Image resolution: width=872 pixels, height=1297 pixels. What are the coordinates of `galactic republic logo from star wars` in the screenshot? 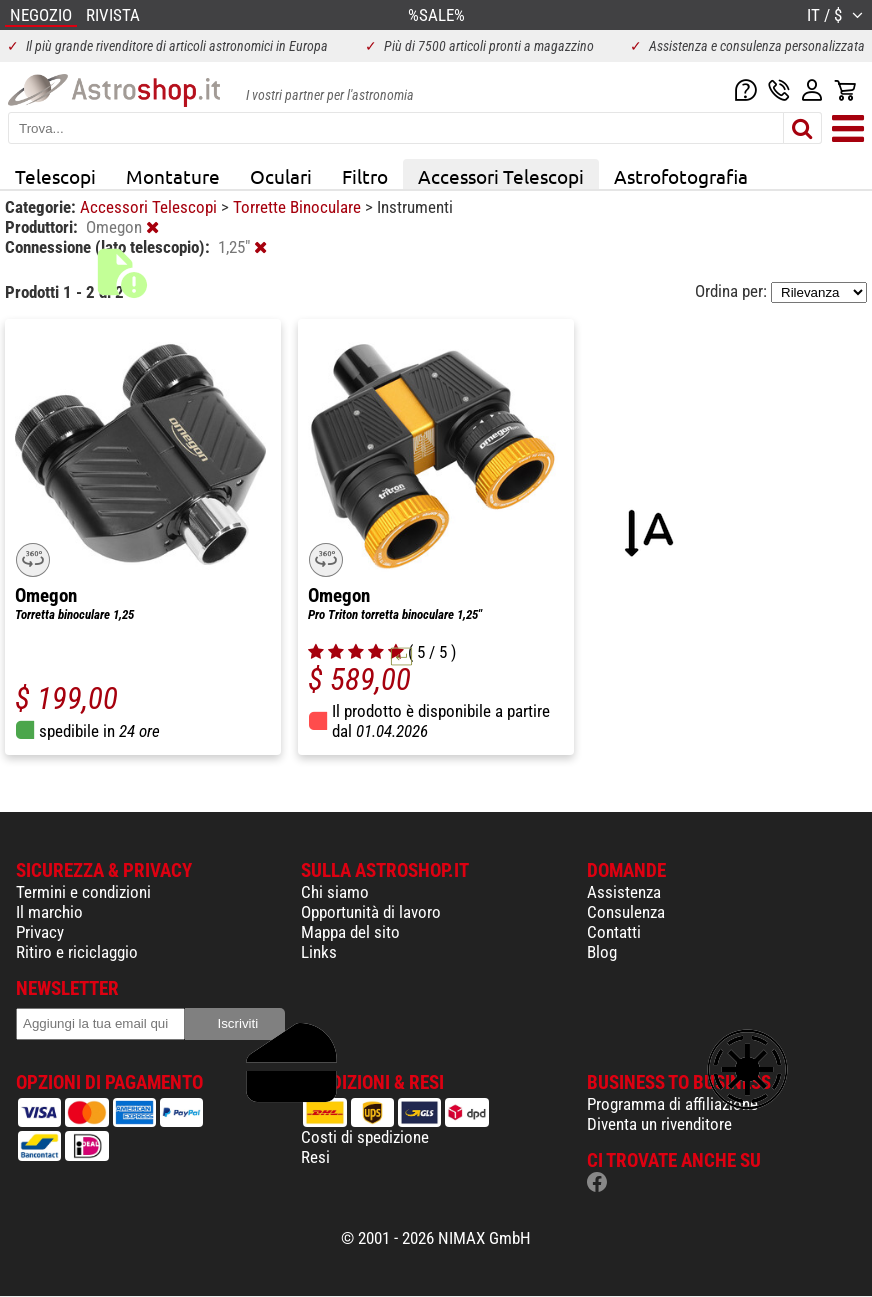 It's located at (747, 1069).